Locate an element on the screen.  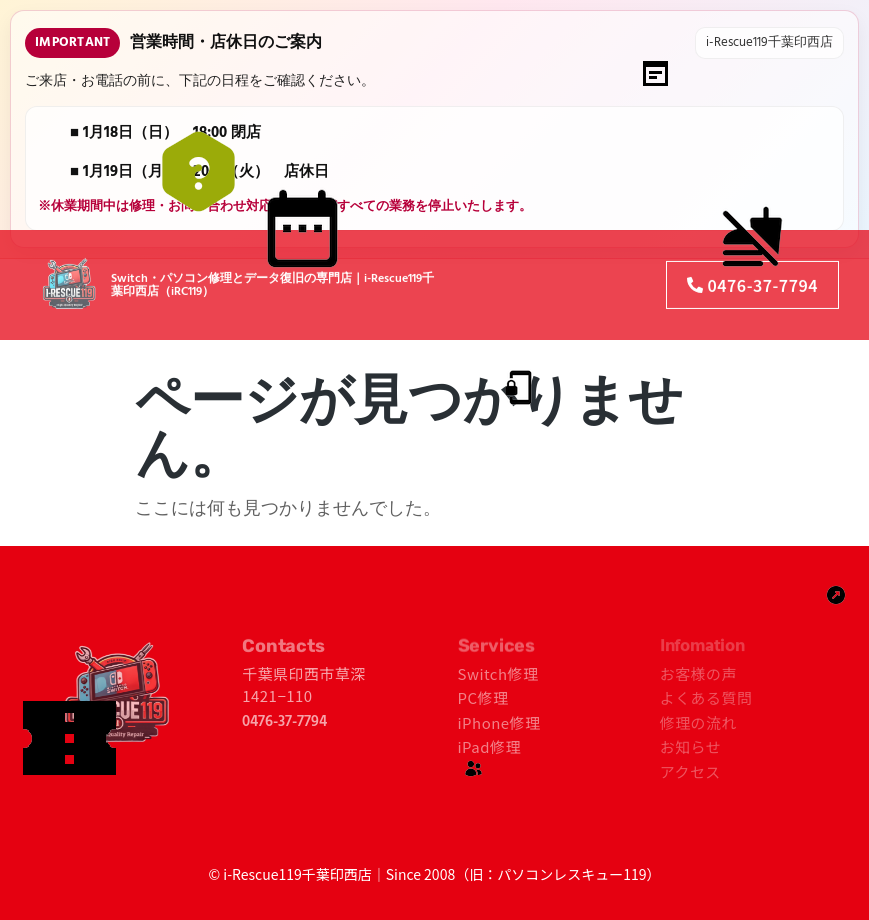
select a date range is located at coordinates (302, 228).